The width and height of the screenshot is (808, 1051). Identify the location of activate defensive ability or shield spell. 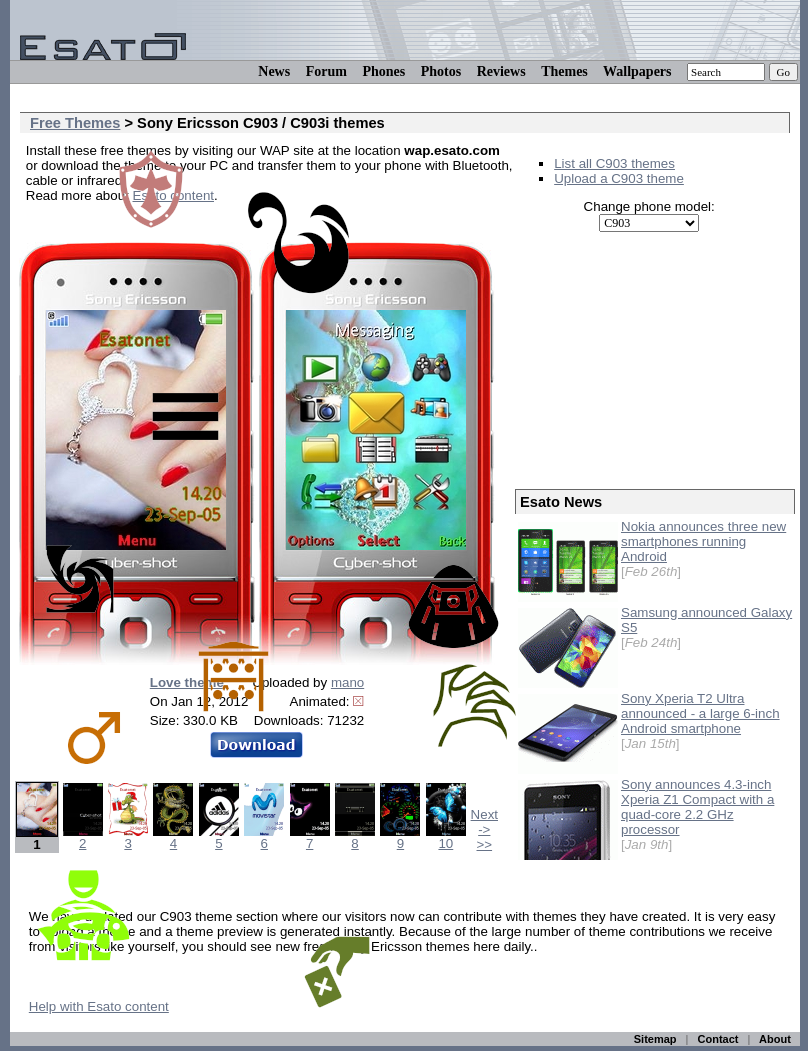
(151, 189).